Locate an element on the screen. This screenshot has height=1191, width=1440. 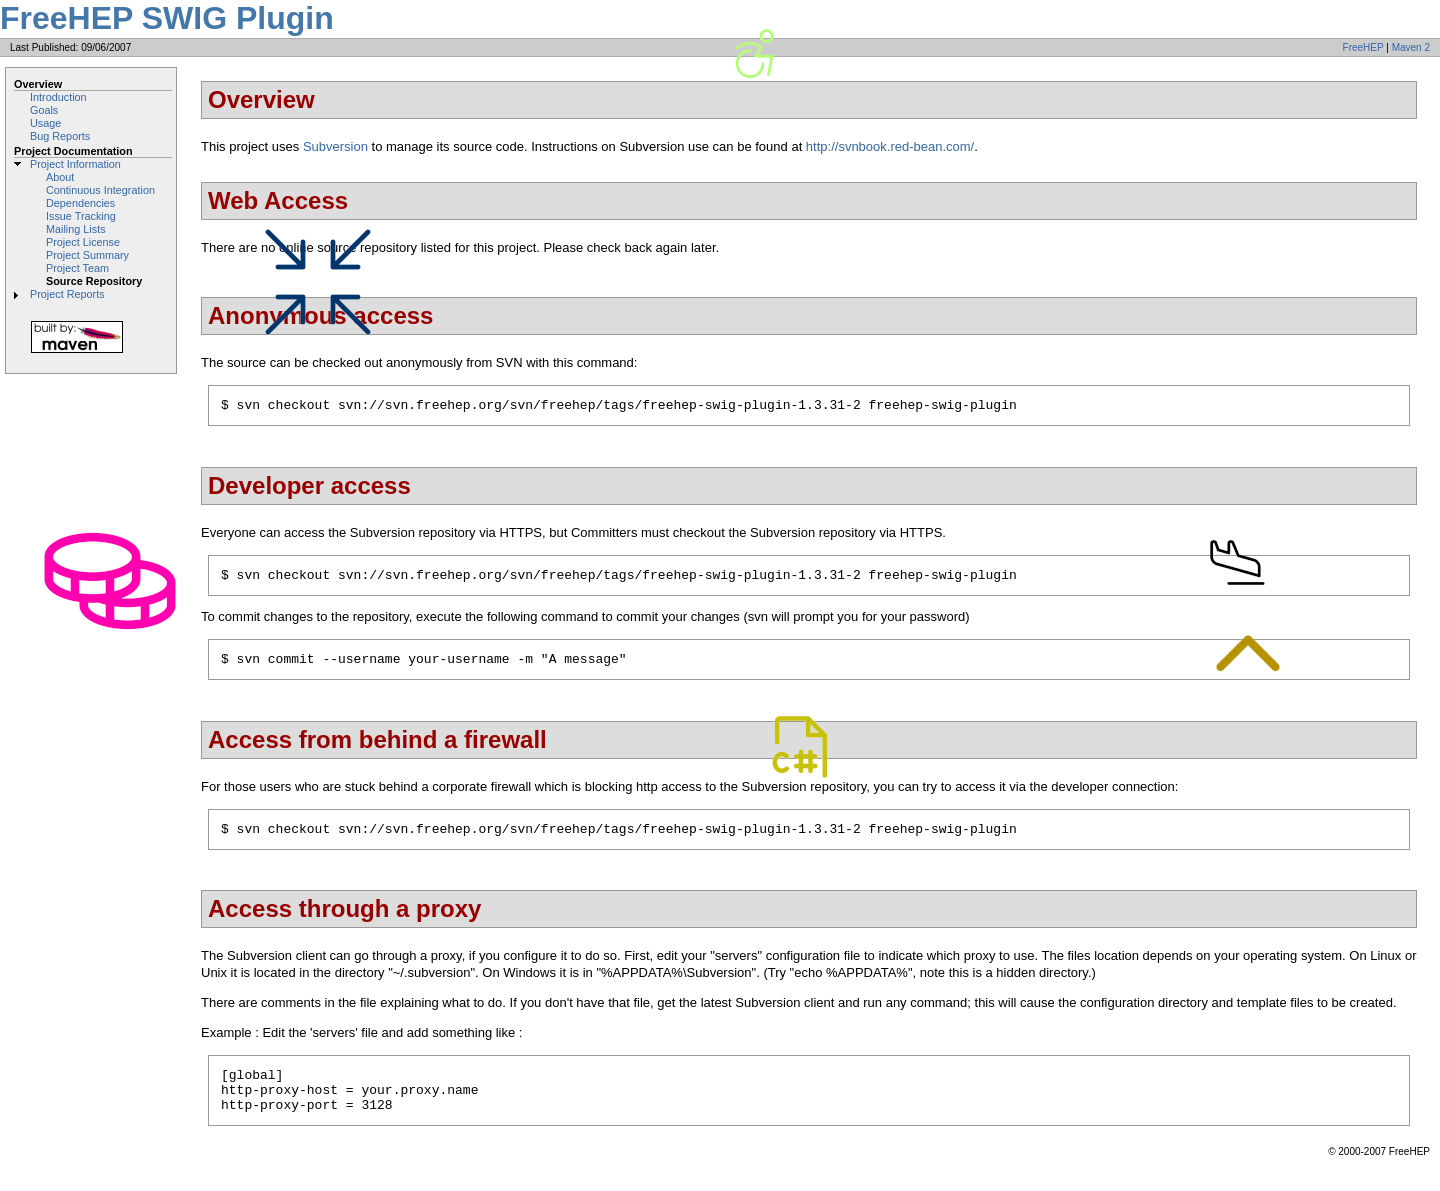
indicates flight arrival or landing status is located at coordinates (1234, 562).